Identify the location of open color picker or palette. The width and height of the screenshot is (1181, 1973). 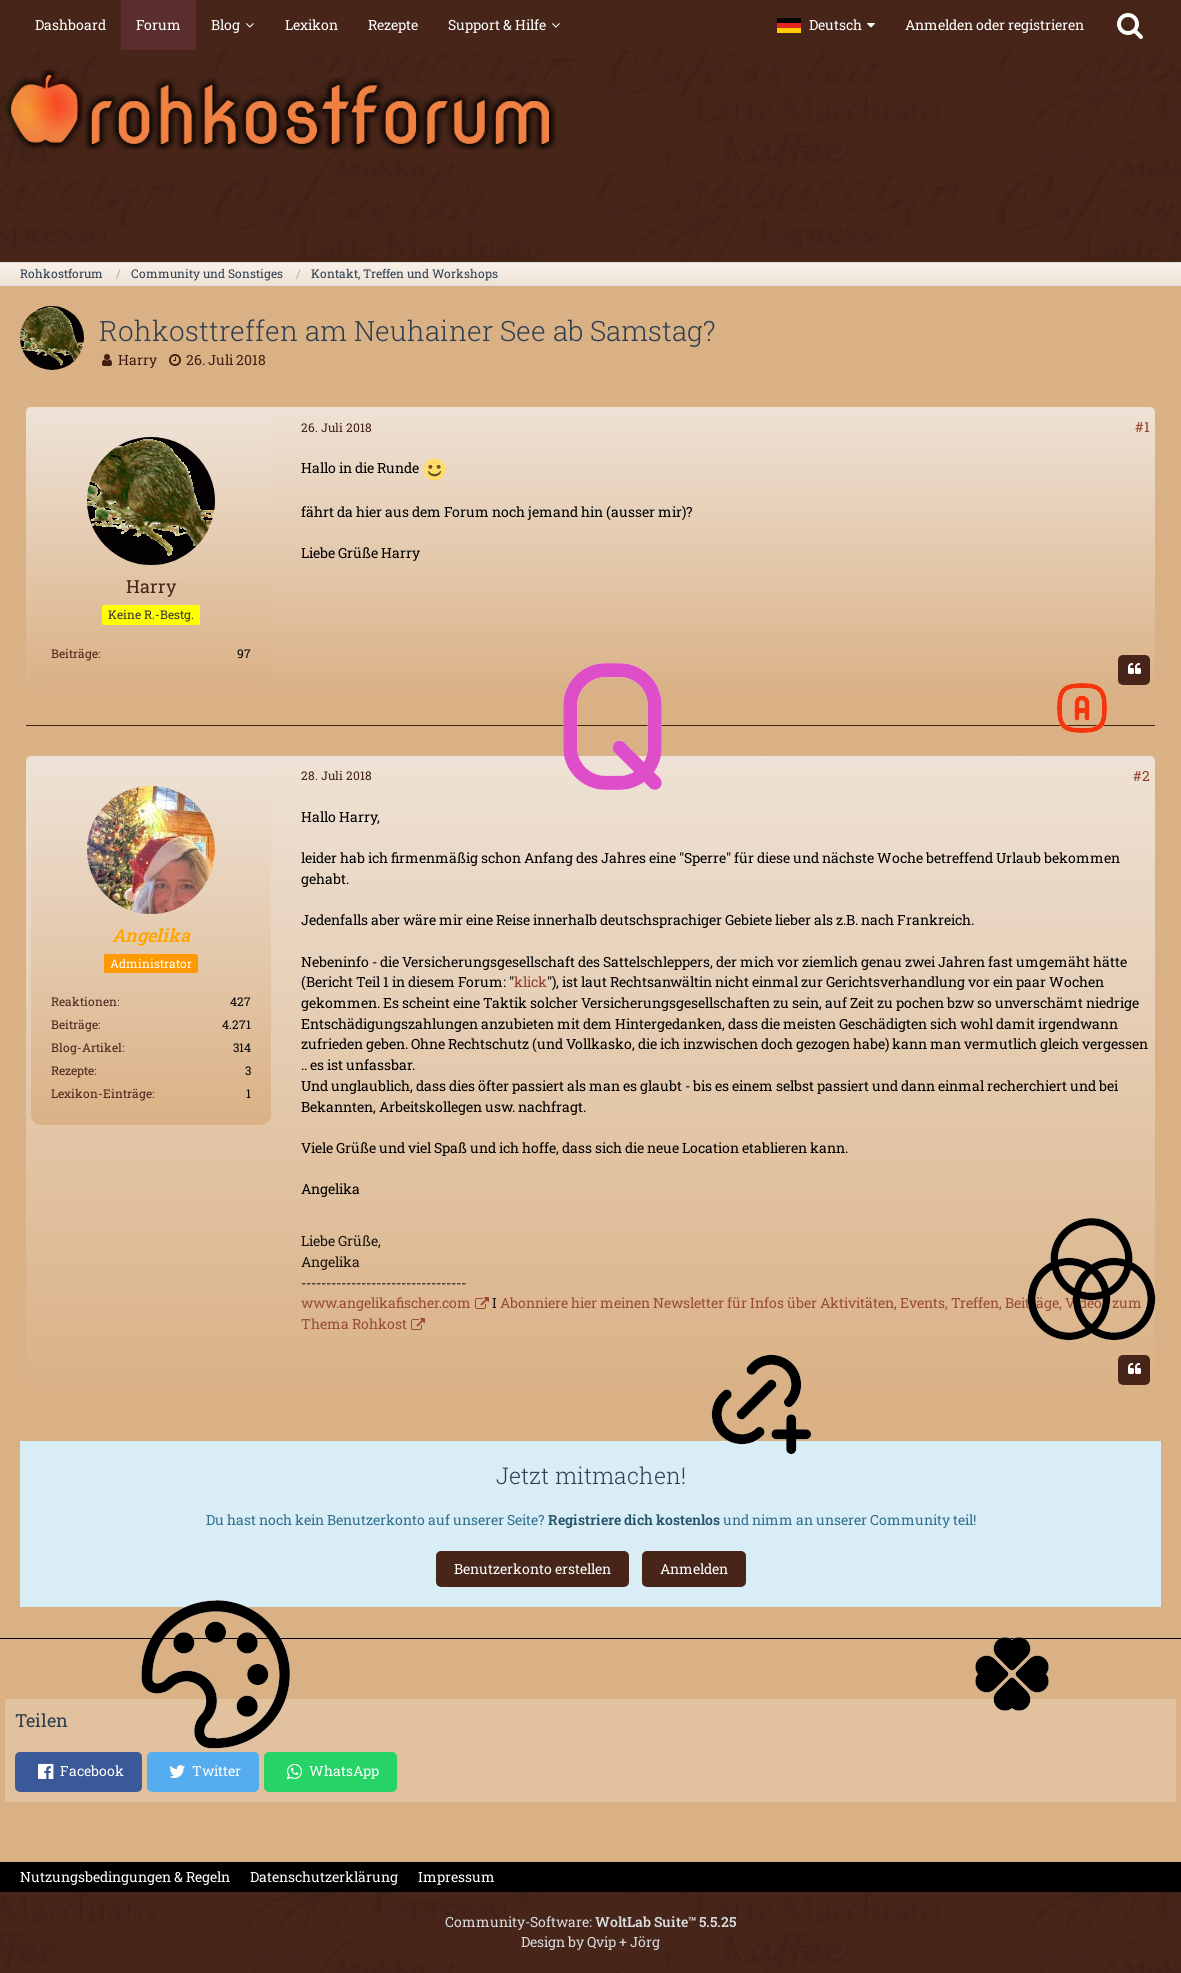
(215, 1674).